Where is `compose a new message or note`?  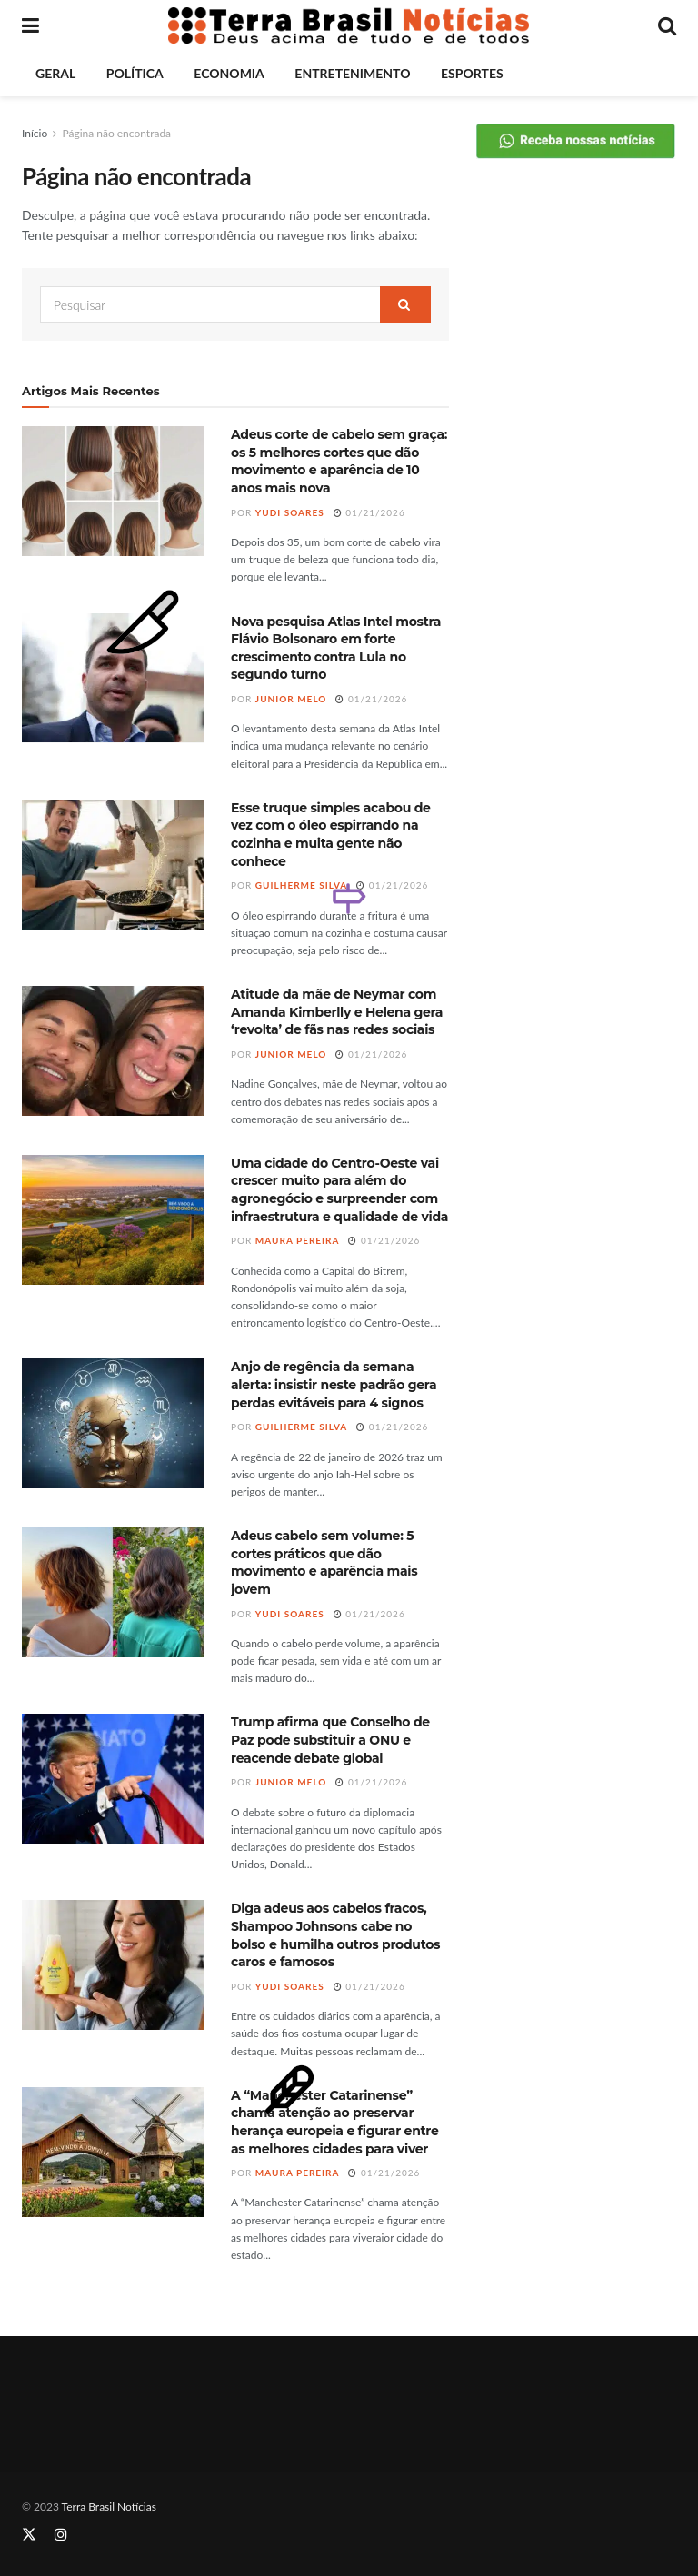 compose a new message or note is located at coordinates (289, 2089).